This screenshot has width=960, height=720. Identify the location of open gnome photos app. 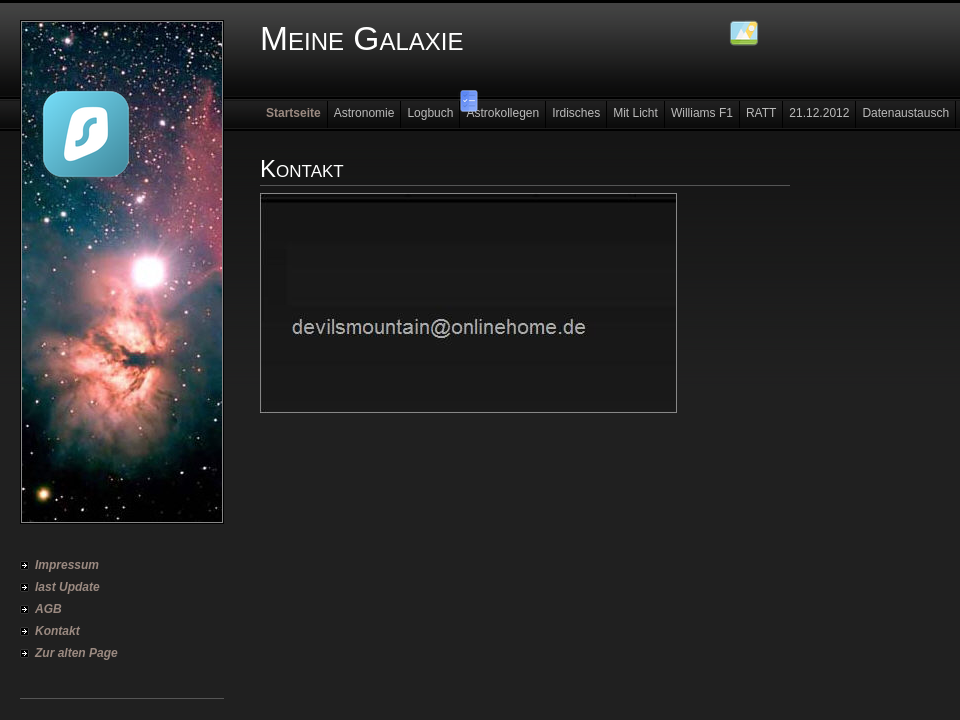
(744, 33).